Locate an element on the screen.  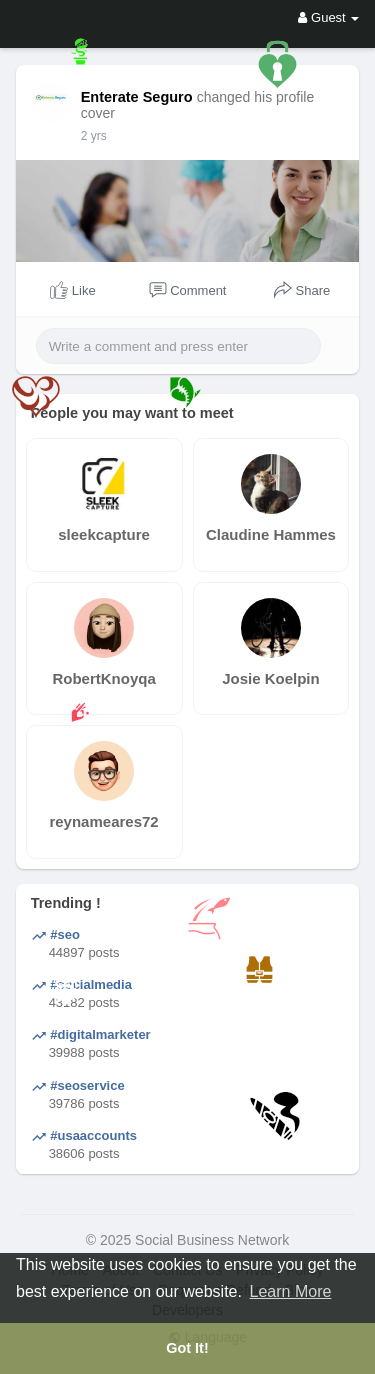
indicates an eldritch or lovecraftian game element is located at coordinates (36, 396).